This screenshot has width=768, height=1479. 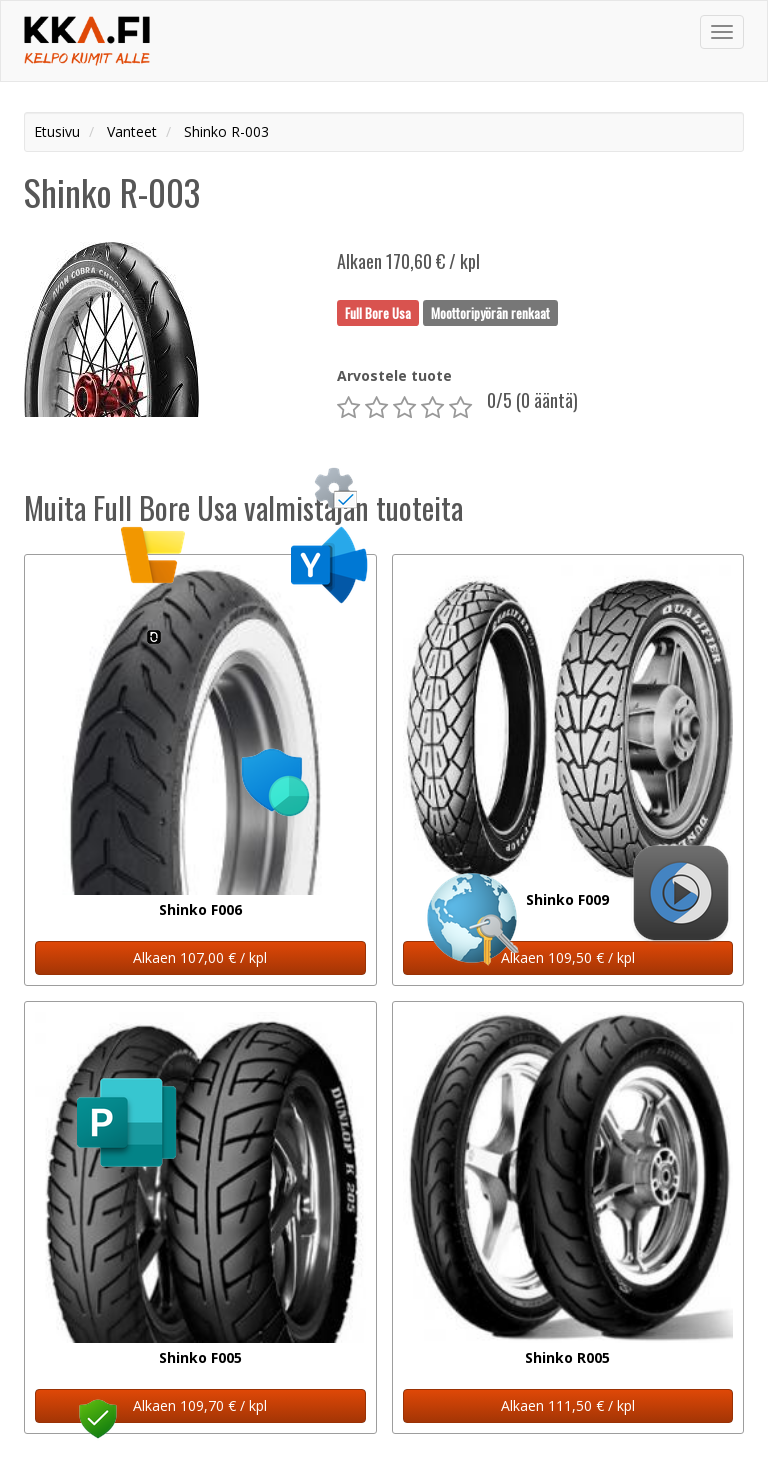 What do you see at coordinates (330, 565) in the screenshot?
I see `open yammer enterprise social network` at bounding box center [330, 565].